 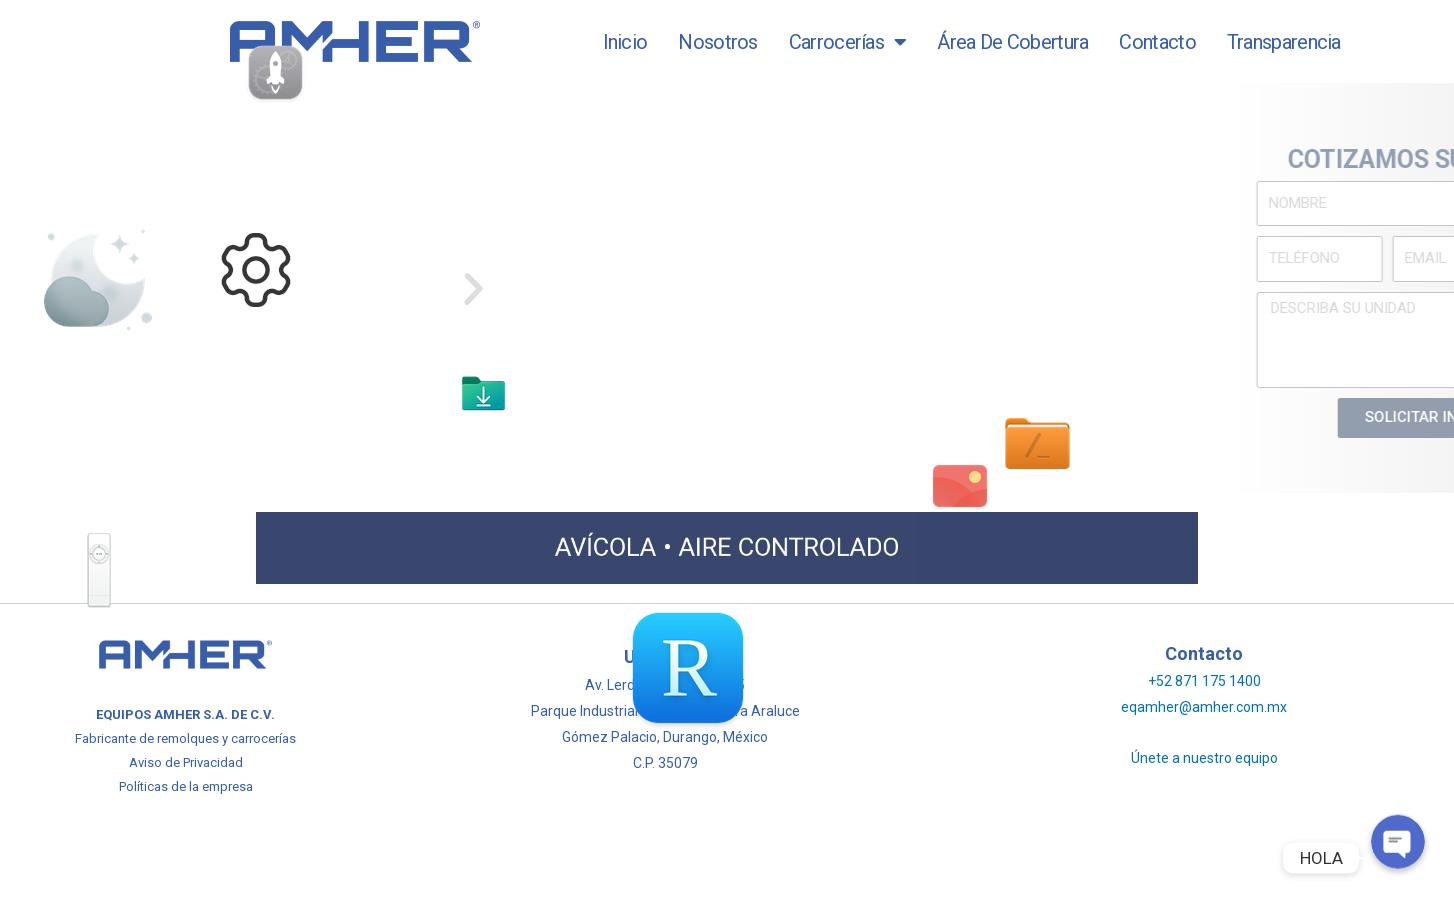 What do you see at coordinates (98, 280) in the screenshot?
I see `indicates partly cloudy conditions at night` at bounding box center [98, 280].